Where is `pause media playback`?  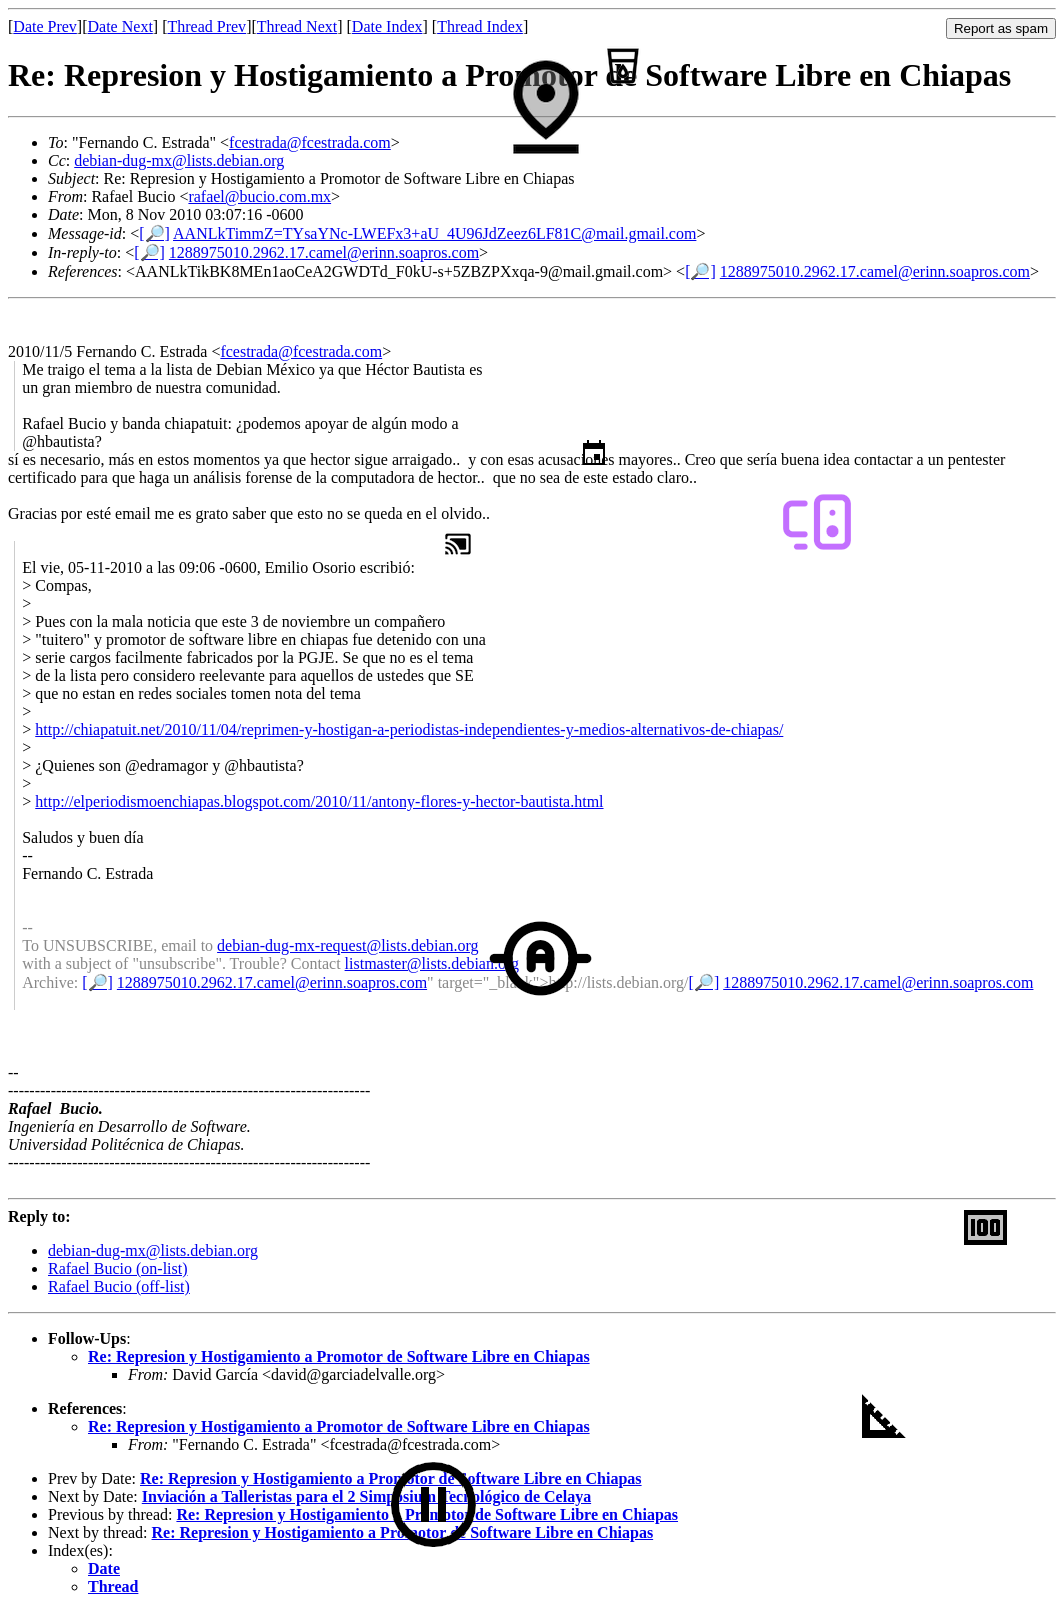 pause media playback is located at coordinates (433, 1504).